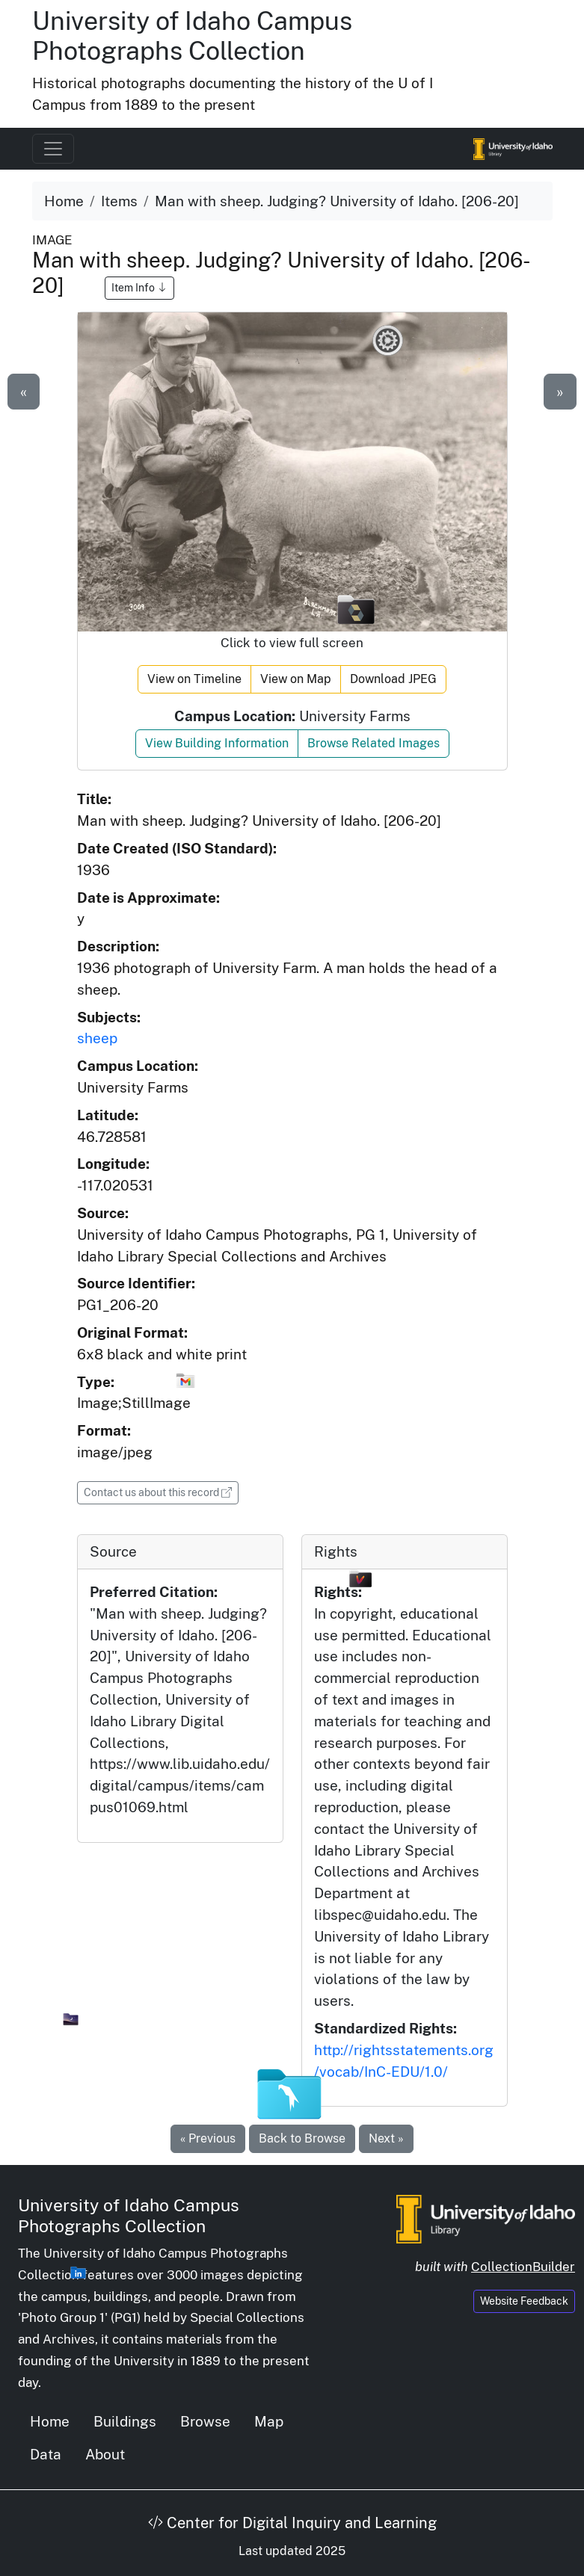 This screenshot has width=584, height=2576. Describe the element at coordinates (289, 2095) in the screenshot. I see `open parrot os system folder` at that location.